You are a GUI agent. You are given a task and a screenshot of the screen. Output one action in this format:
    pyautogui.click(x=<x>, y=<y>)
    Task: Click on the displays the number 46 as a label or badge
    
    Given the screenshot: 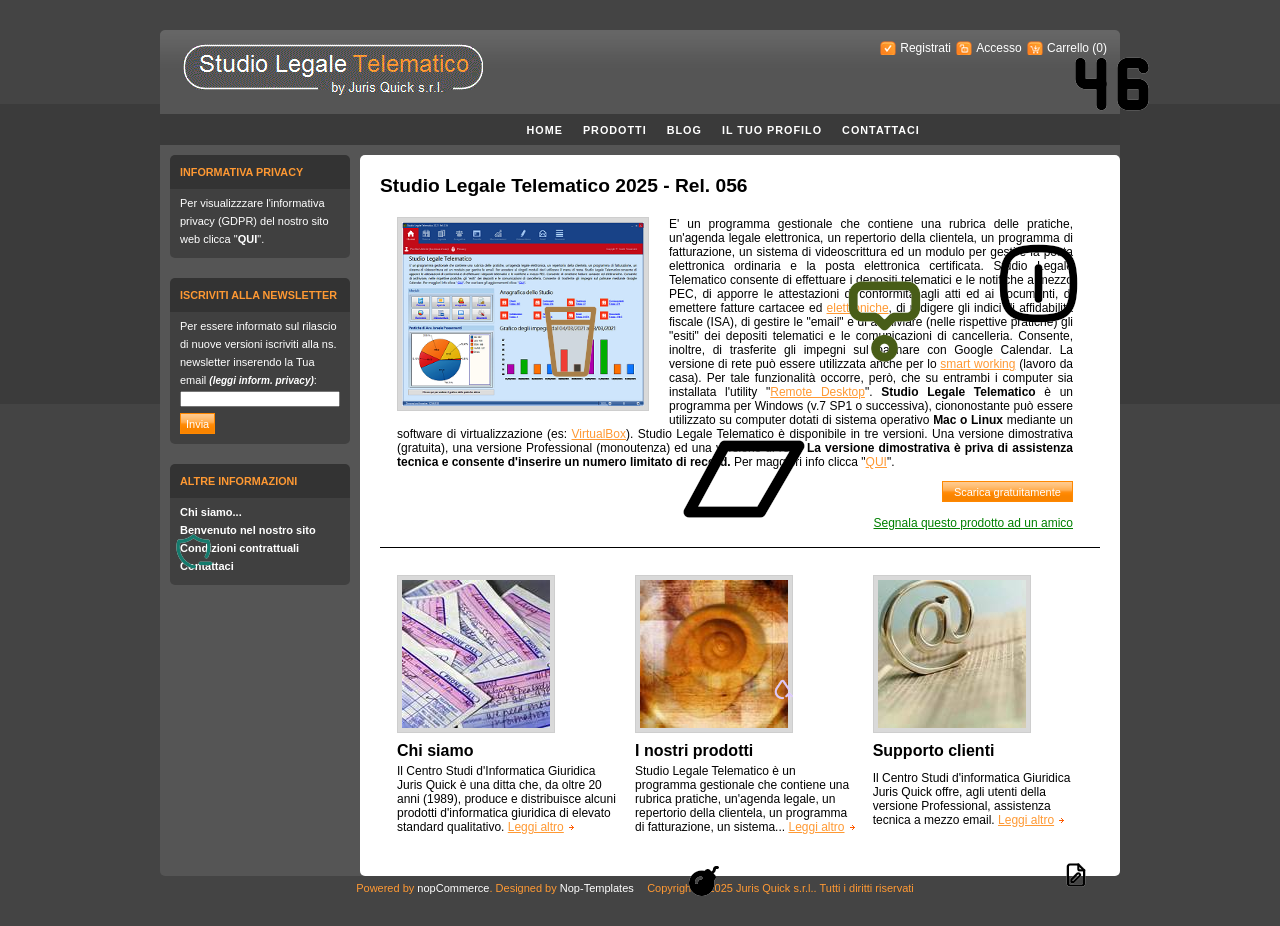 What is the action you would take?
    pyautogui.click(x=1112, y=84)
    